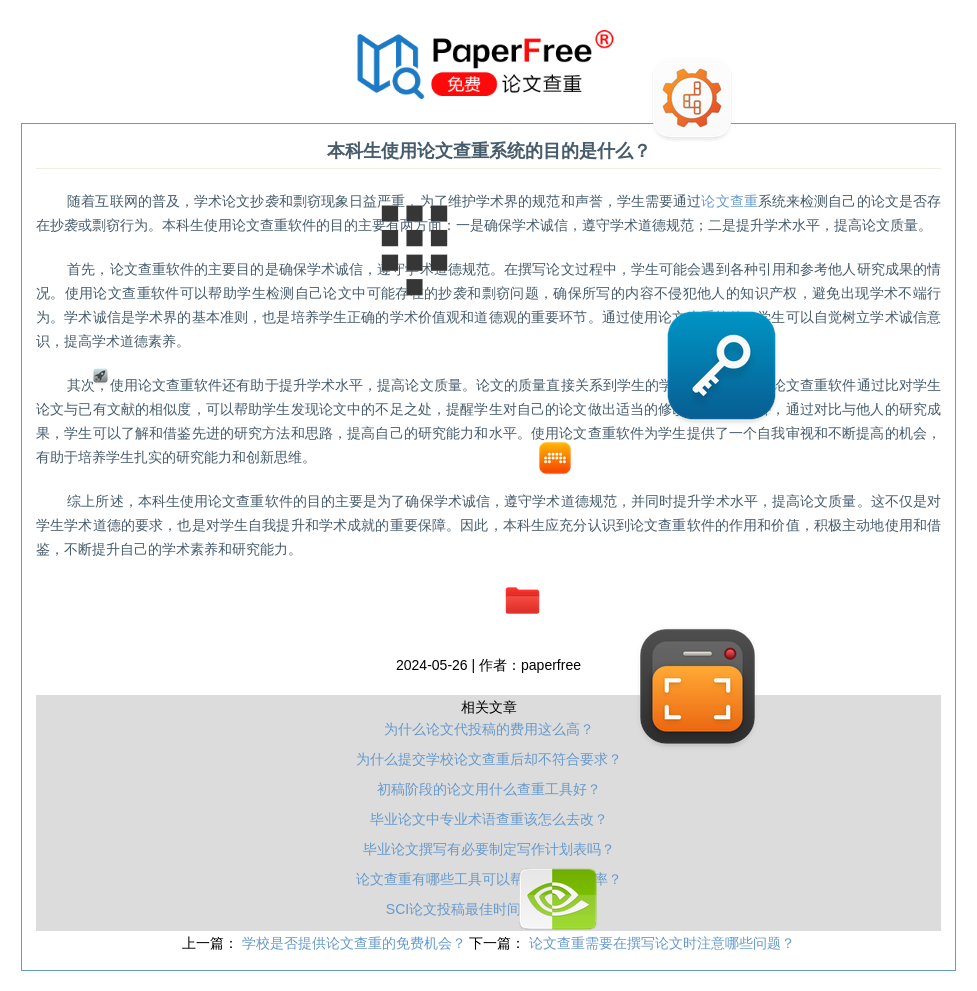 The height and width of the screenshot is (991, 977). Describe the element at coordinates (555, 458) in the screenshot. I see `open bitwig studio music production software` at that location.